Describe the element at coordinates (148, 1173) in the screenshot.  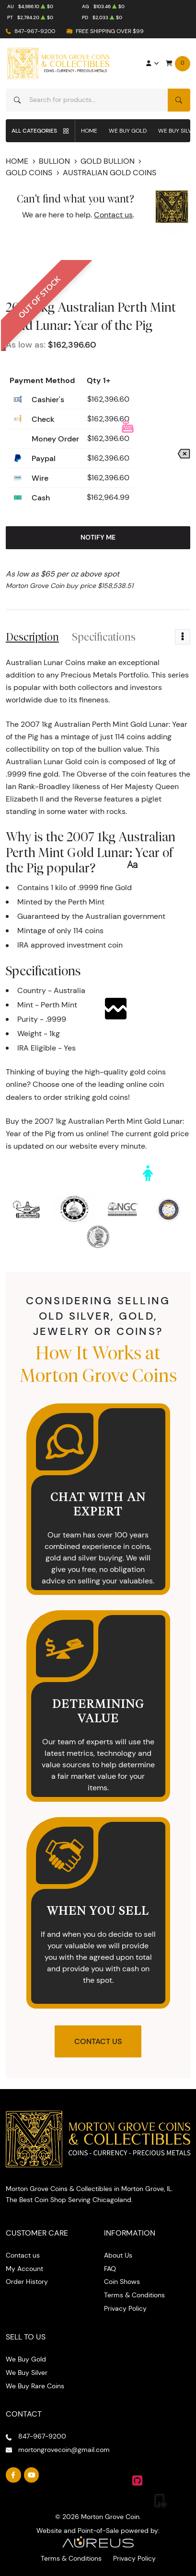
I see `indicates female or women's restroom` at that location.